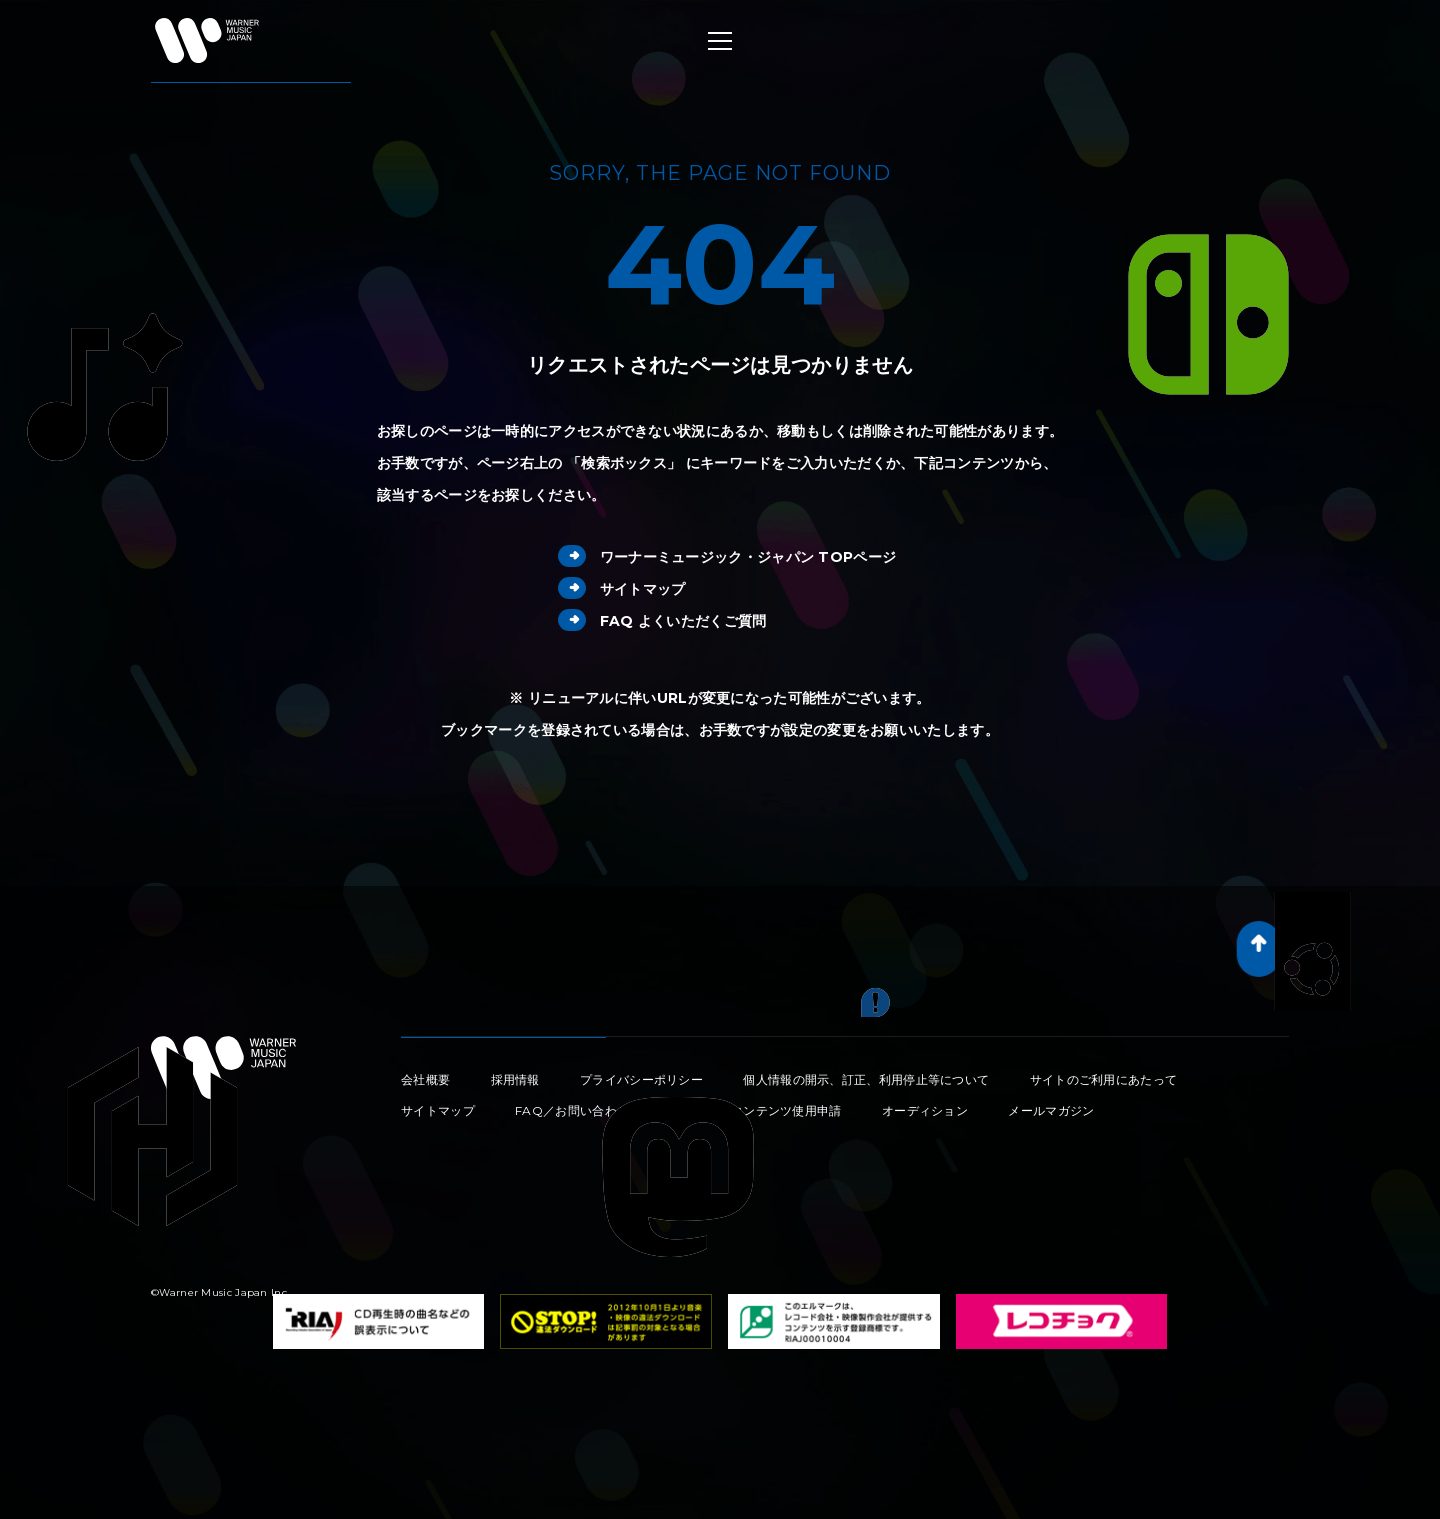 Image resolution: width=1440 pixels, height=1519 pixels. What do you see at coordinates (678, 1177) in the screenshot?
I see `open the Mastodon app` at bounding box center [678, 1177].